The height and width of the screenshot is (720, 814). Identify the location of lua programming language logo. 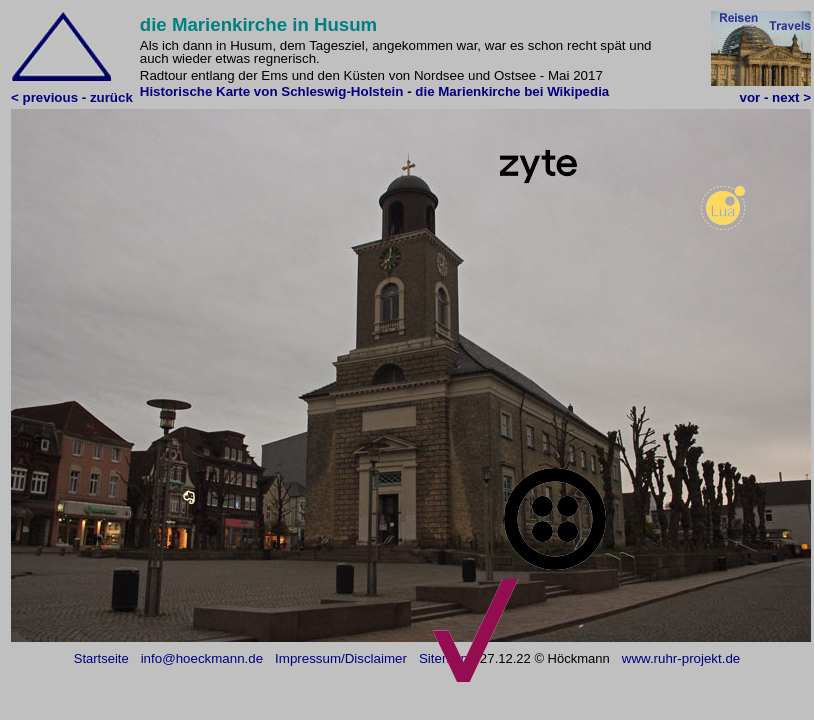
(723, 208).